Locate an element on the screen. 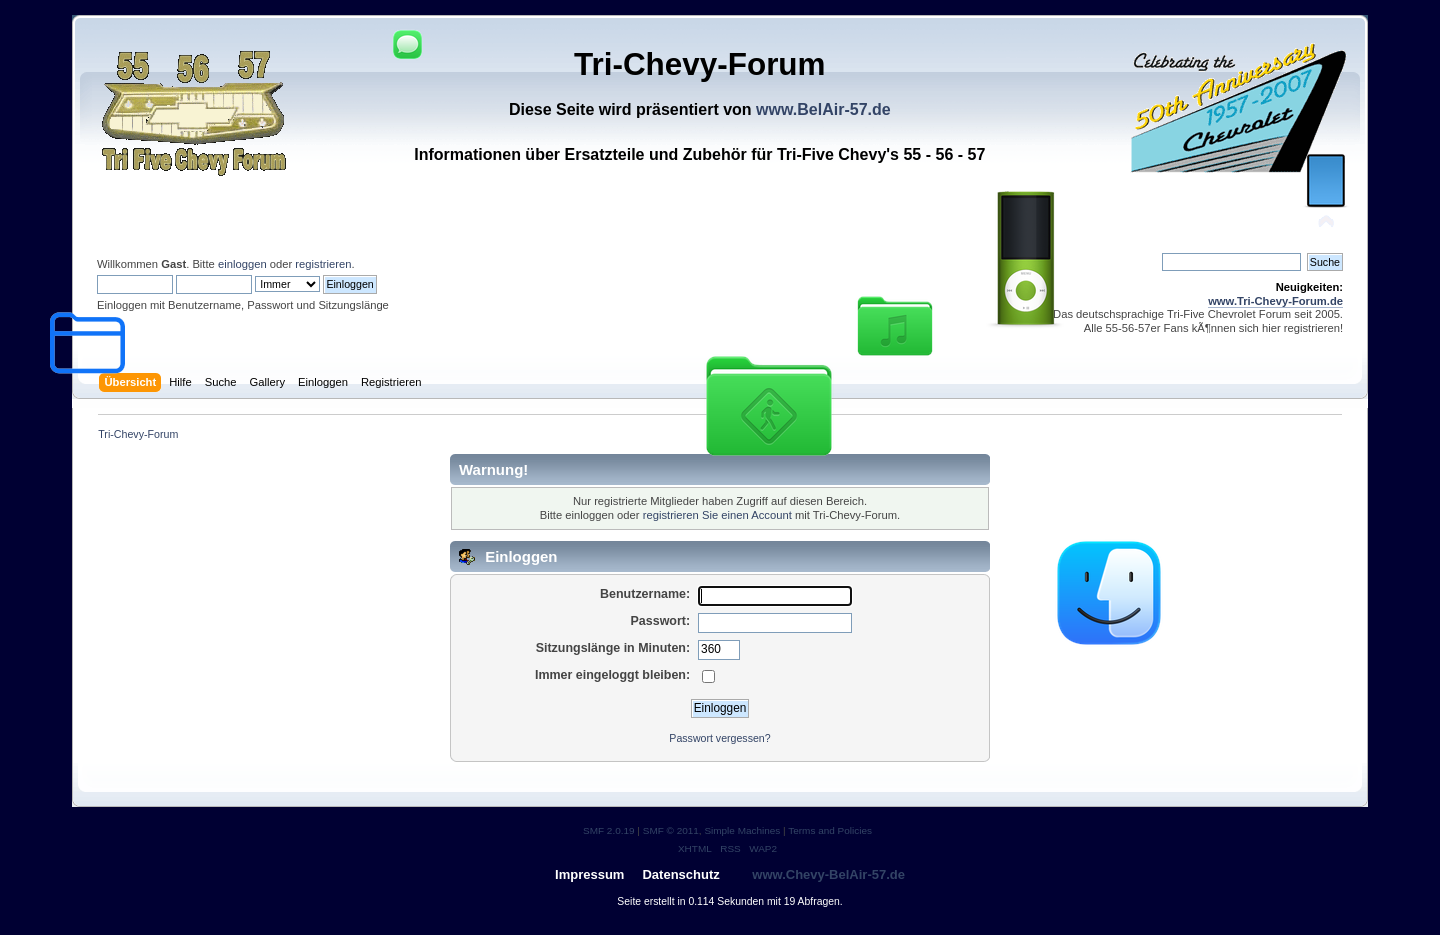 Image resolution: width=1440 pixels, height=935 pixels. open file manager is located at coordinates (87, 340).